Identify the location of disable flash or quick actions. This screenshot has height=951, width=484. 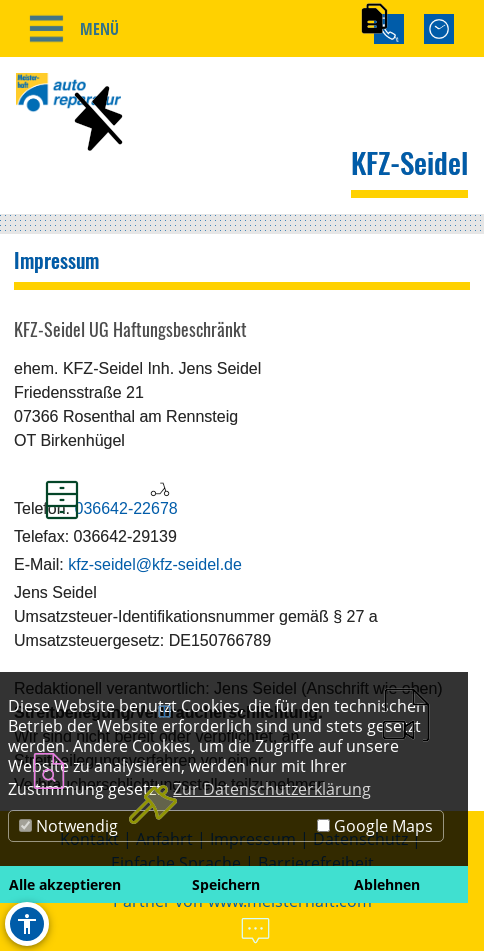
(98, 118).